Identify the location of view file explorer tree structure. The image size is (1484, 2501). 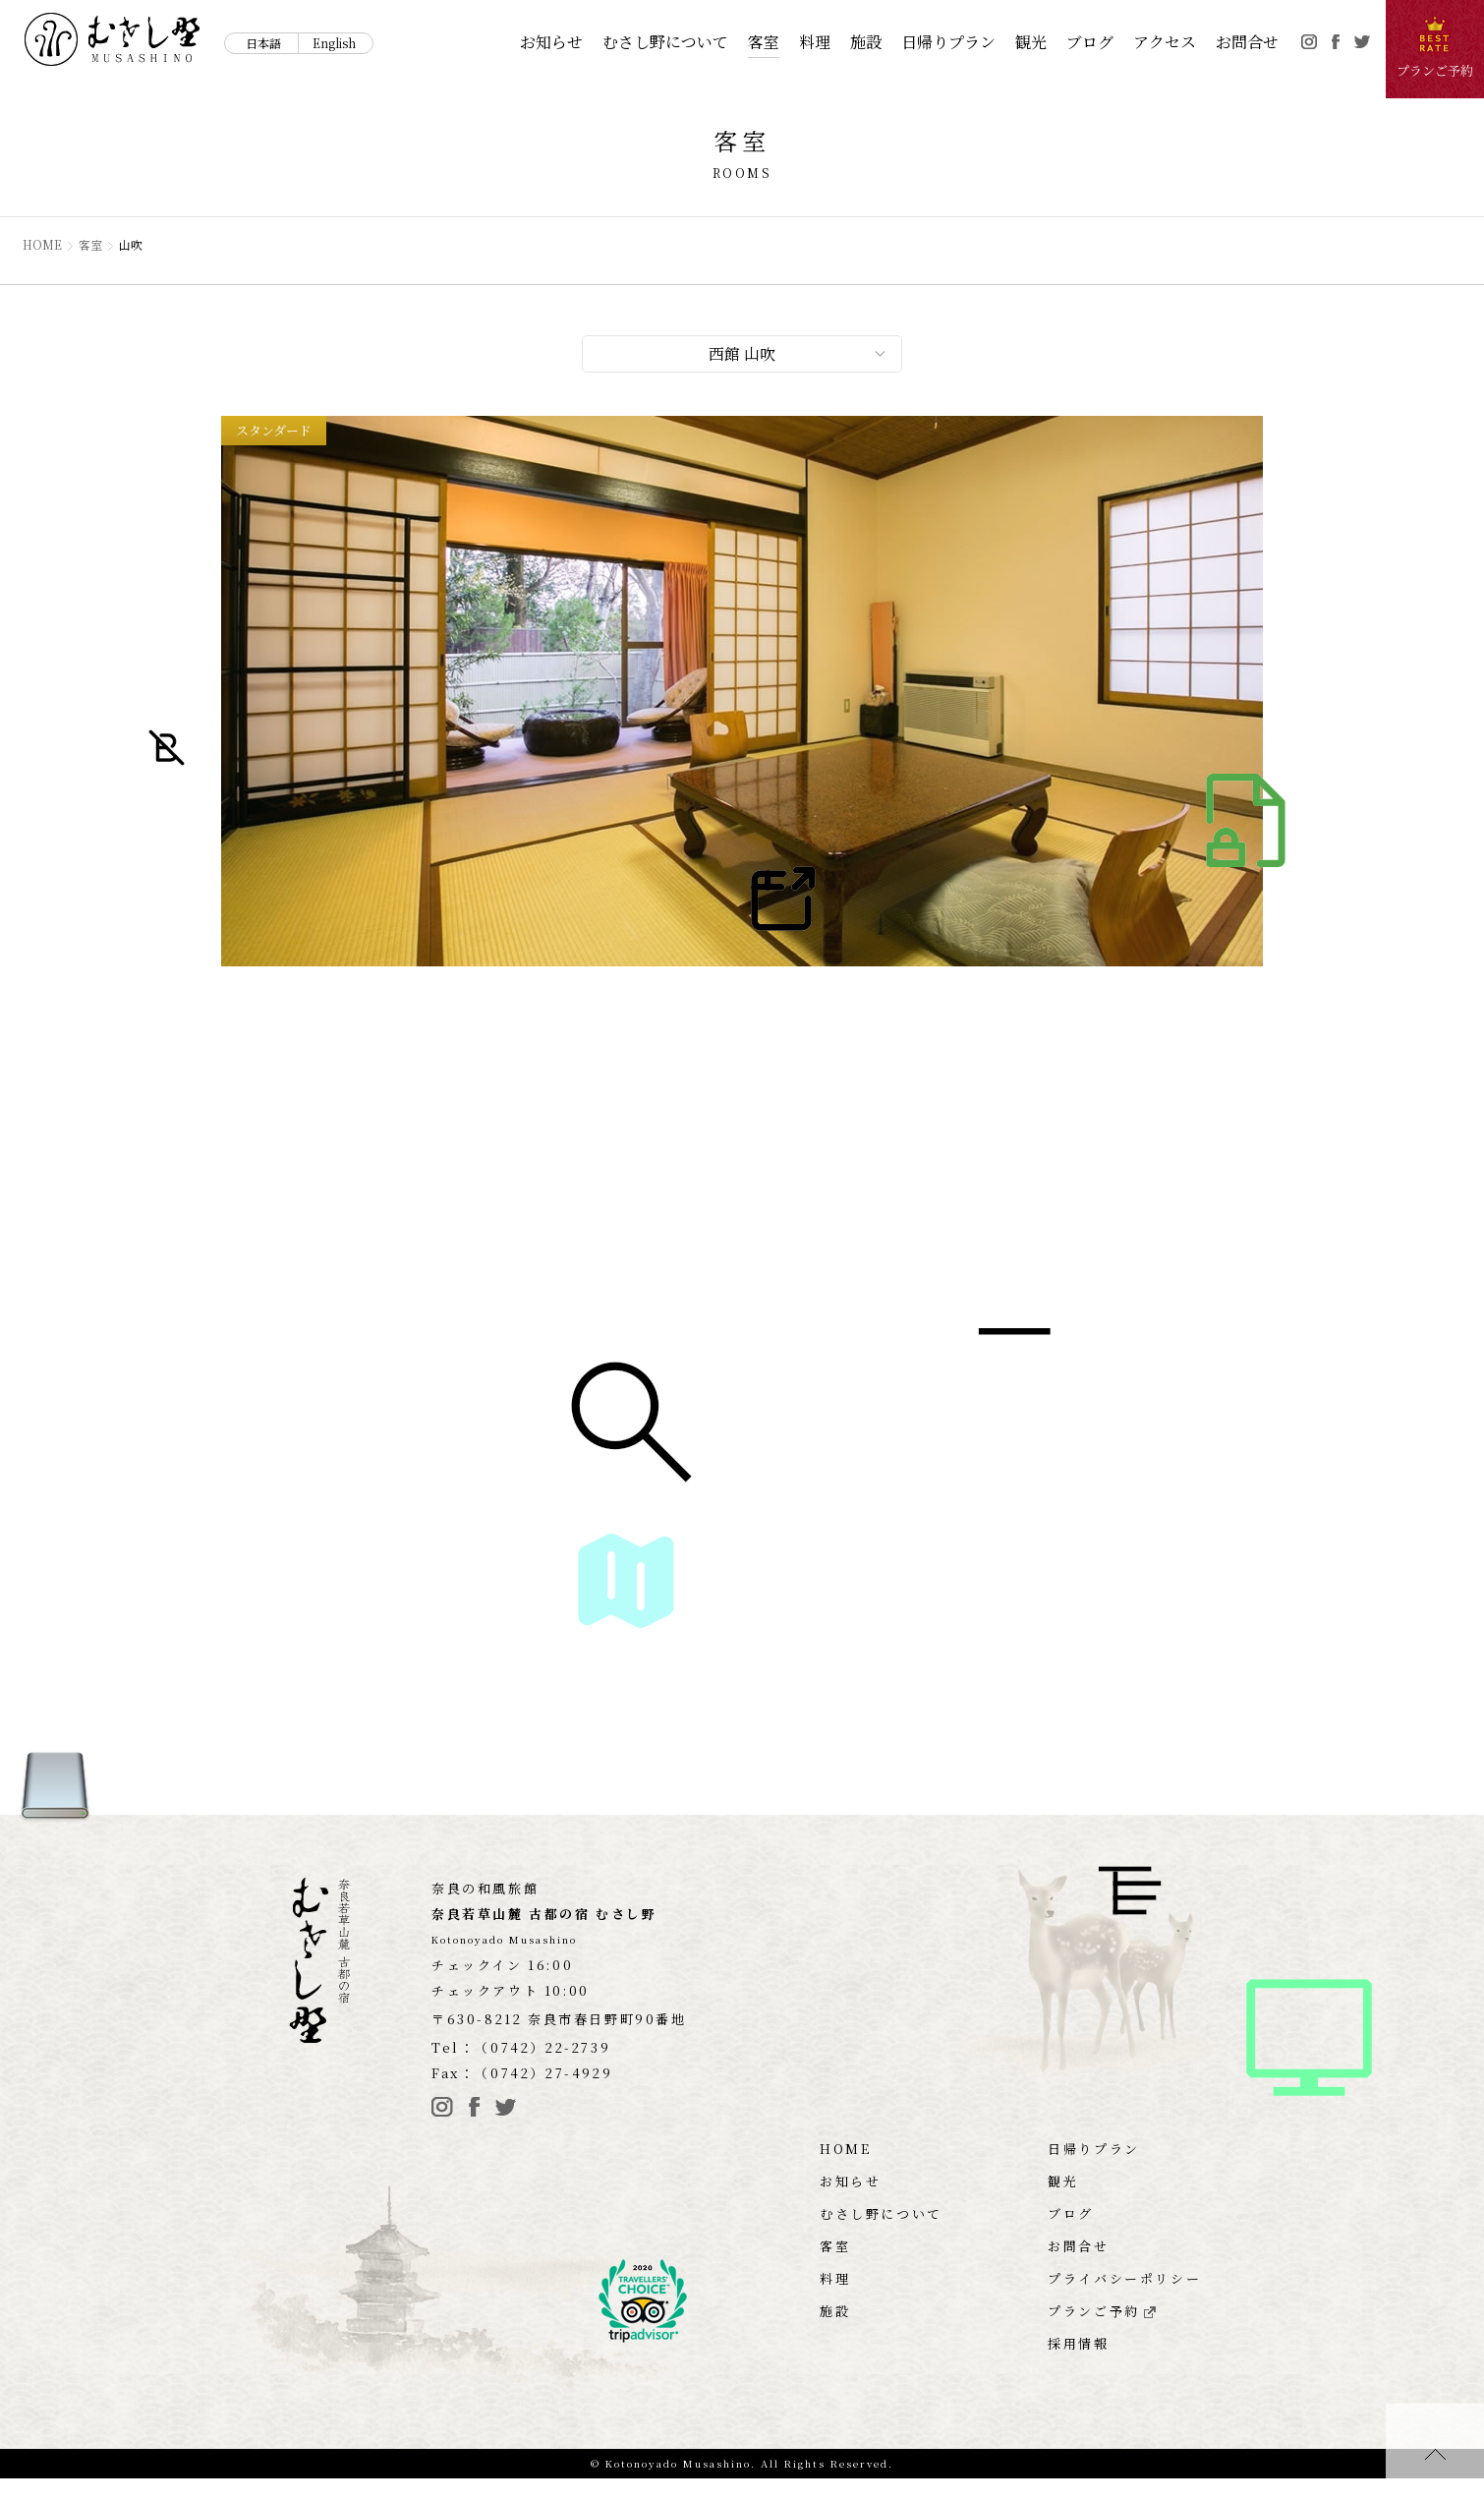
(1132, 1890).